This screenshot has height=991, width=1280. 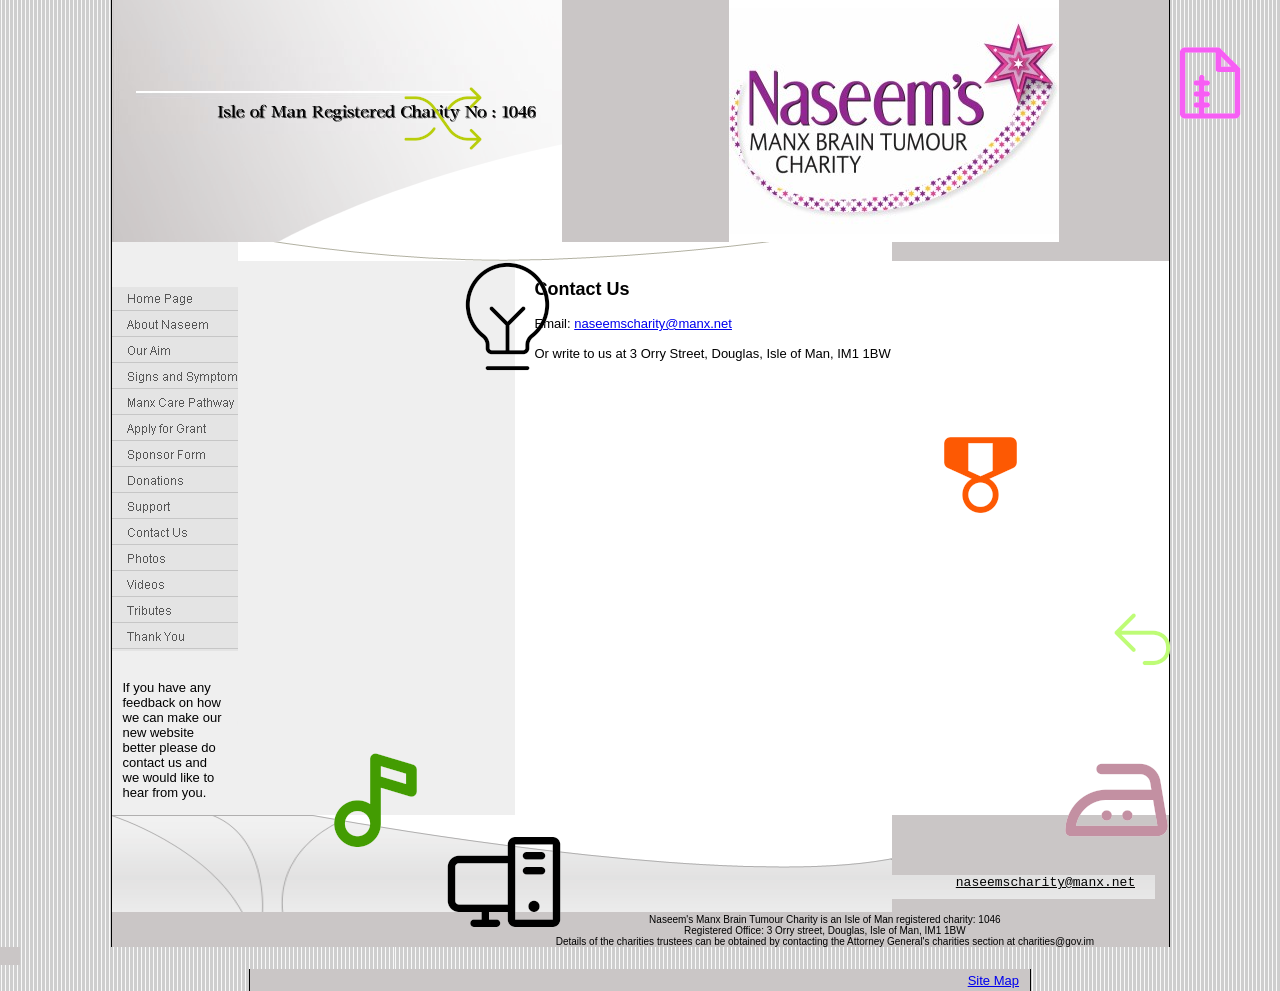 What do you see at coordinates (441, 118) in the screenshot?
I see `shuffle playlist or queue order` at bounding box center [441, 118].